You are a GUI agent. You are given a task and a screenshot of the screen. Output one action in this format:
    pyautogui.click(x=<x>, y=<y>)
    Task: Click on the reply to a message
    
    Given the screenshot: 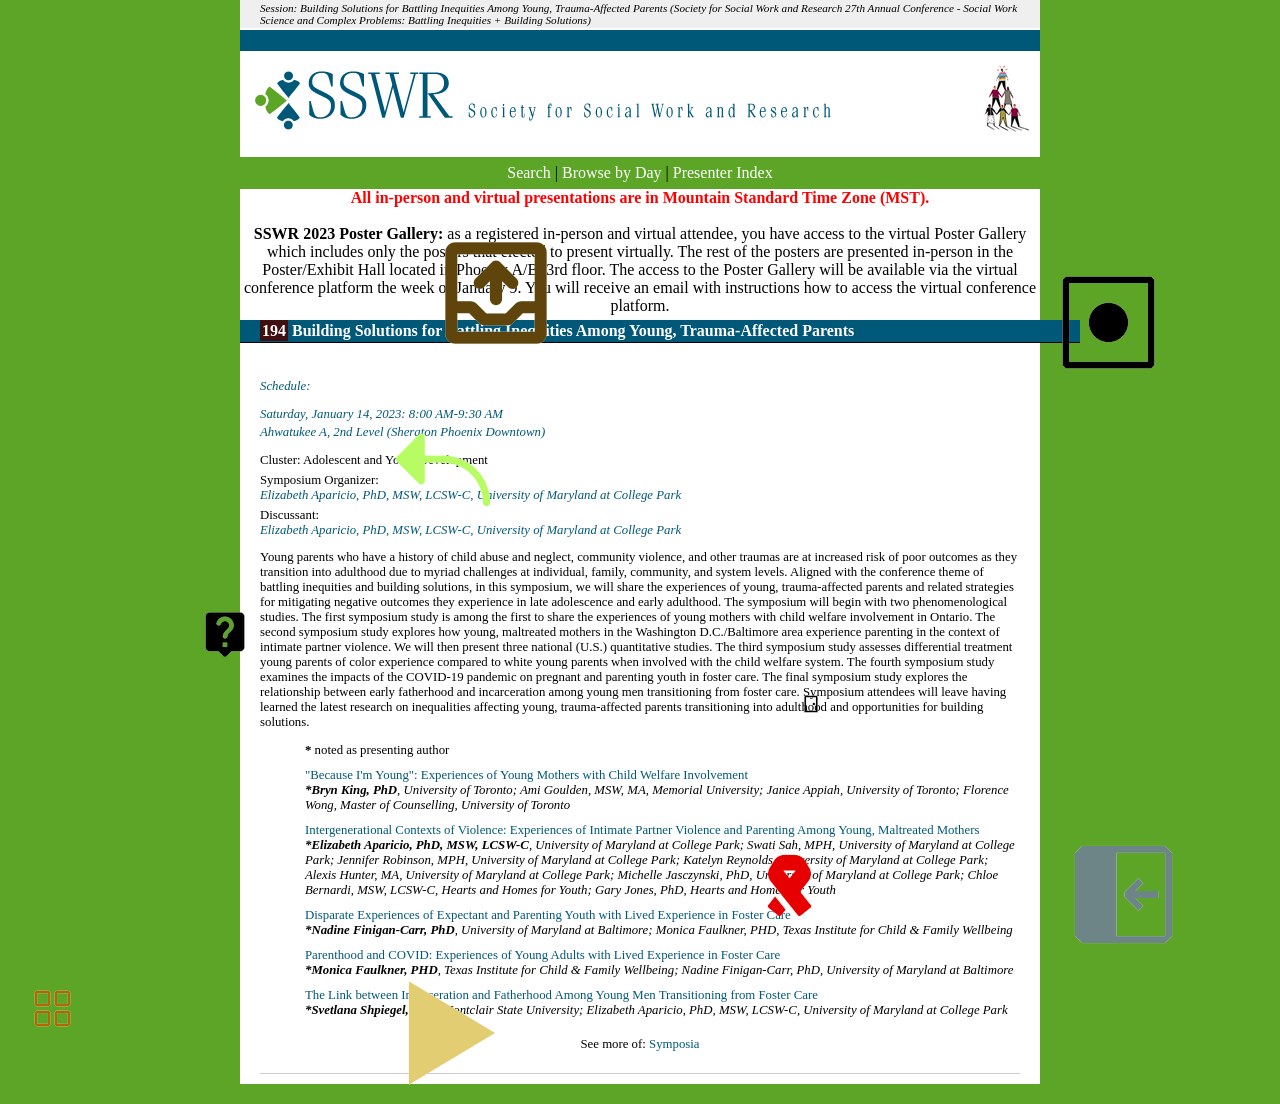 What is the action you would take?
    pyautogui.click(x=443, y=470)
    